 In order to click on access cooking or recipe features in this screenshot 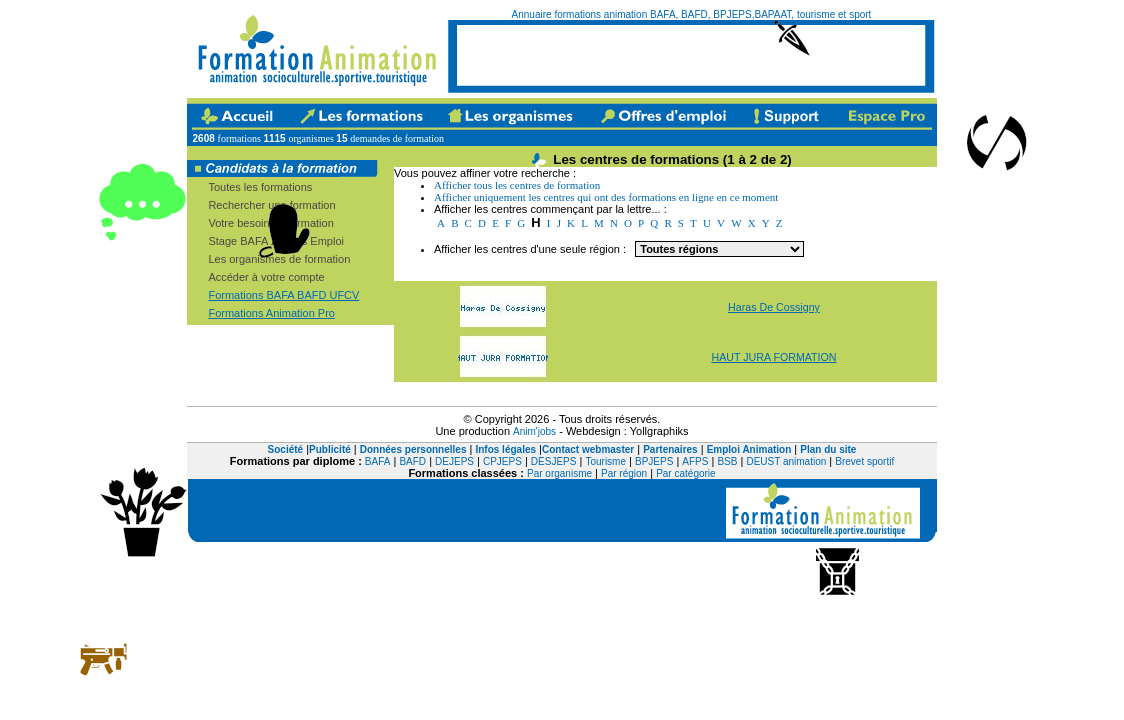, I will do `click(285, 230)`.